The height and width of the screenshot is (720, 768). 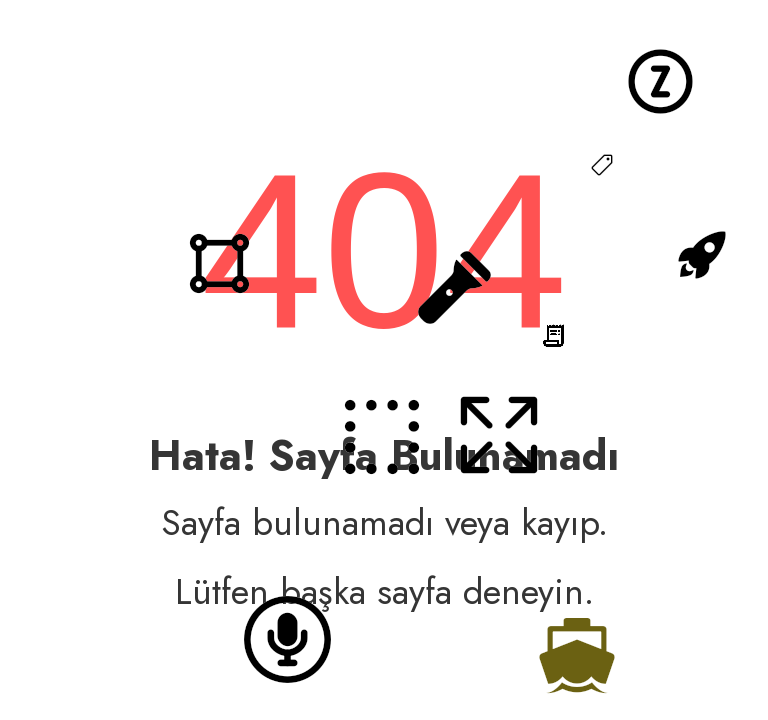 What do you see at coordinates (553, 335) in the screenshot?
I see `view transaction history or receipts` at bounding box center [553, 335].